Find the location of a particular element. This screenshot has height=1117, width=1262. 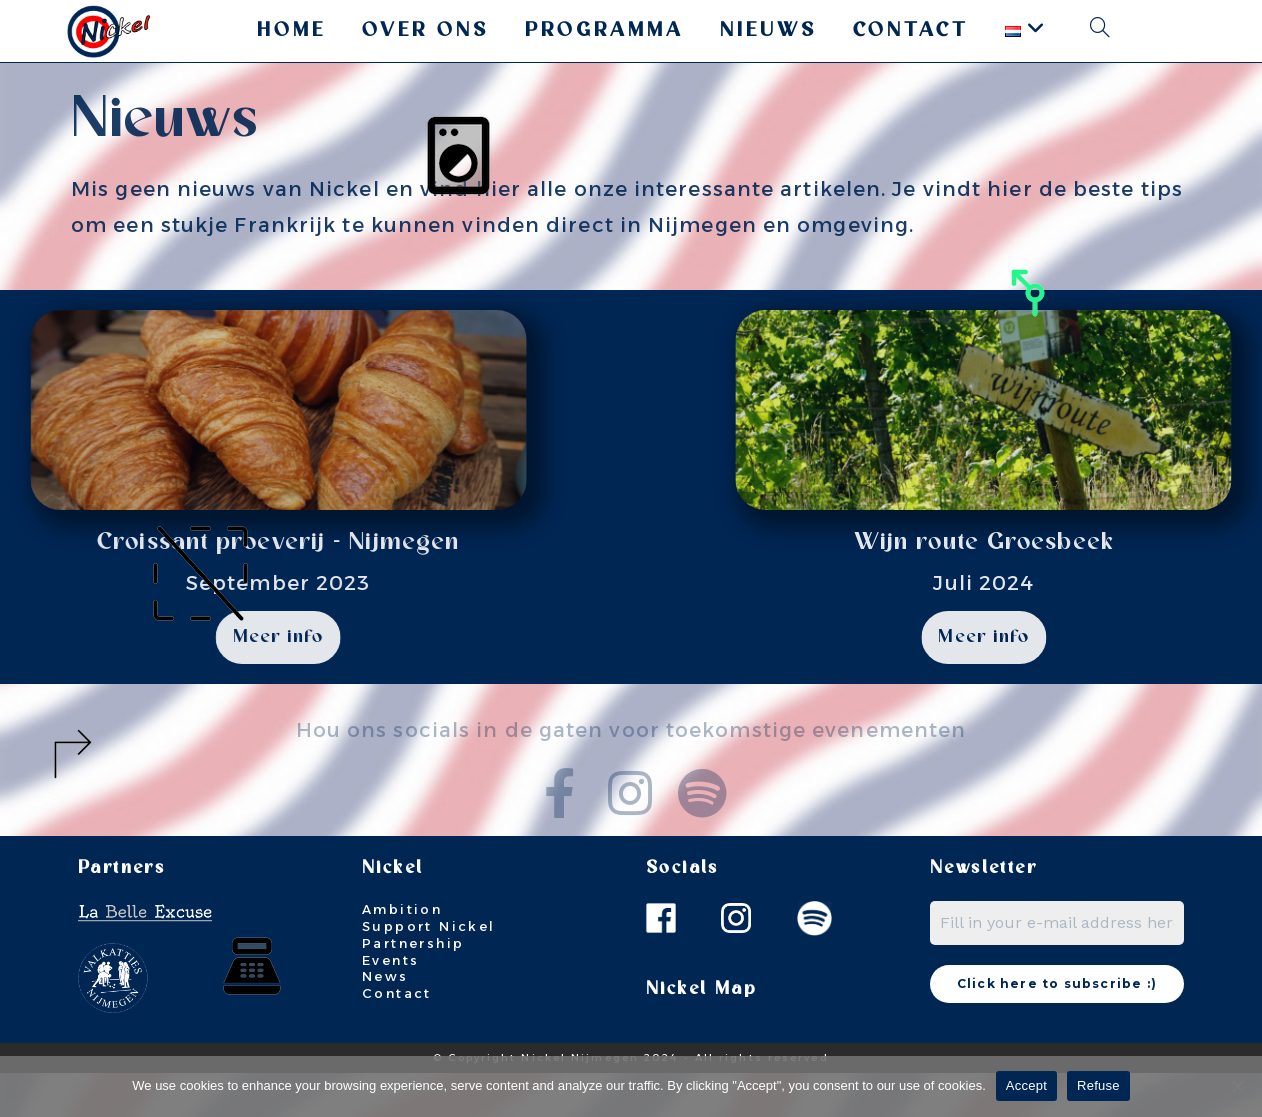

take the last left exit at the roundabout is located at coordinates (1028, 293).